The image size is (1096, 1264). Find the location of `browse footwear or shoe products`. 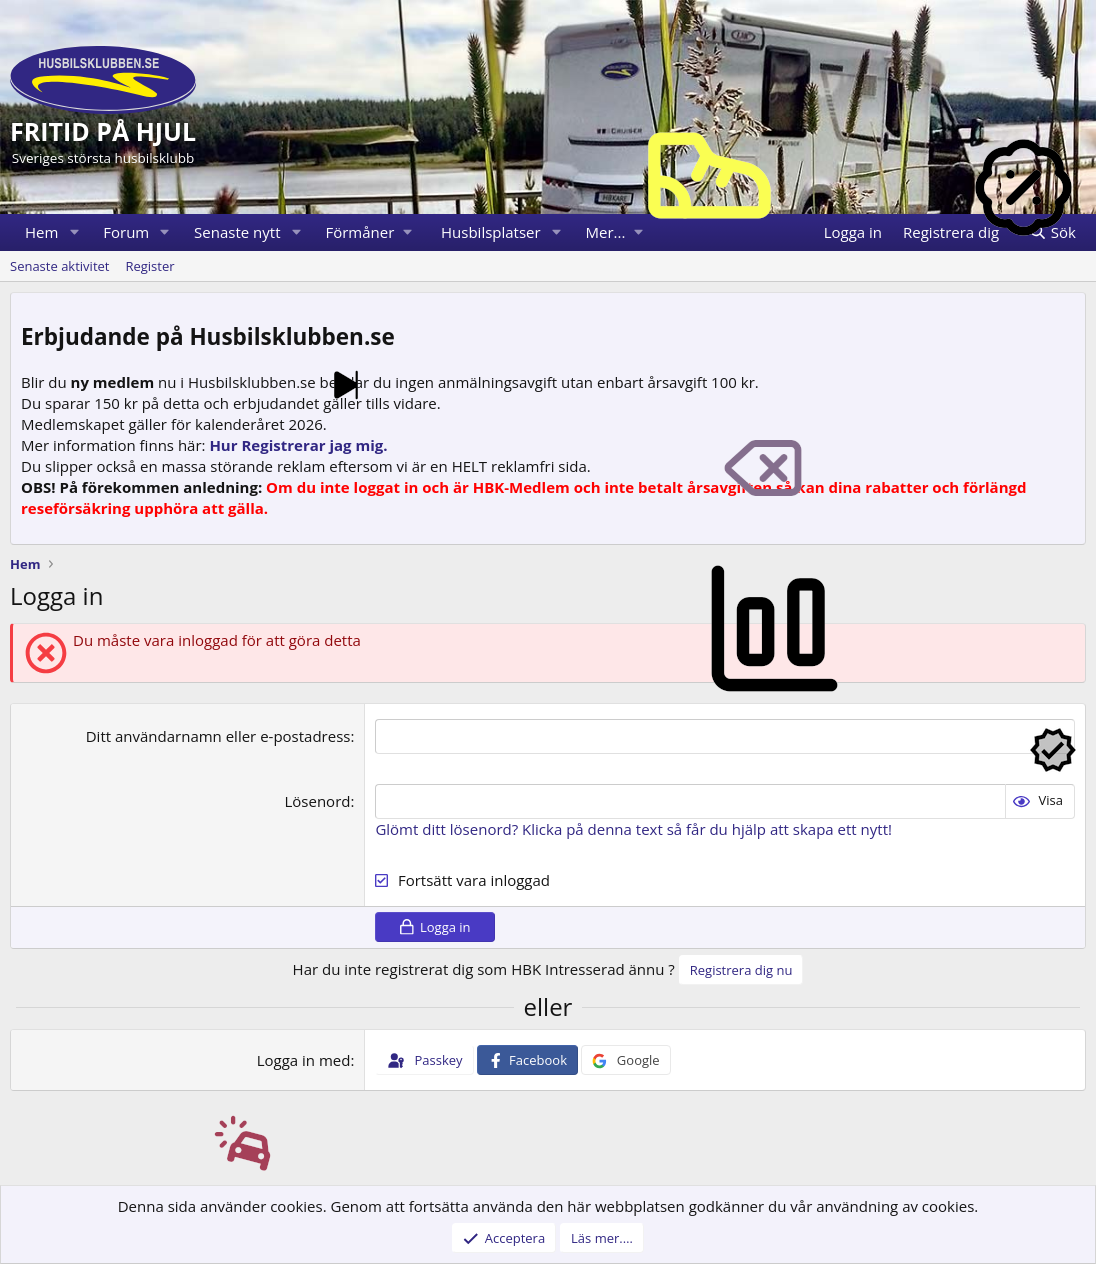

browse footwear or shoe products is located at coordinates (709, 175).